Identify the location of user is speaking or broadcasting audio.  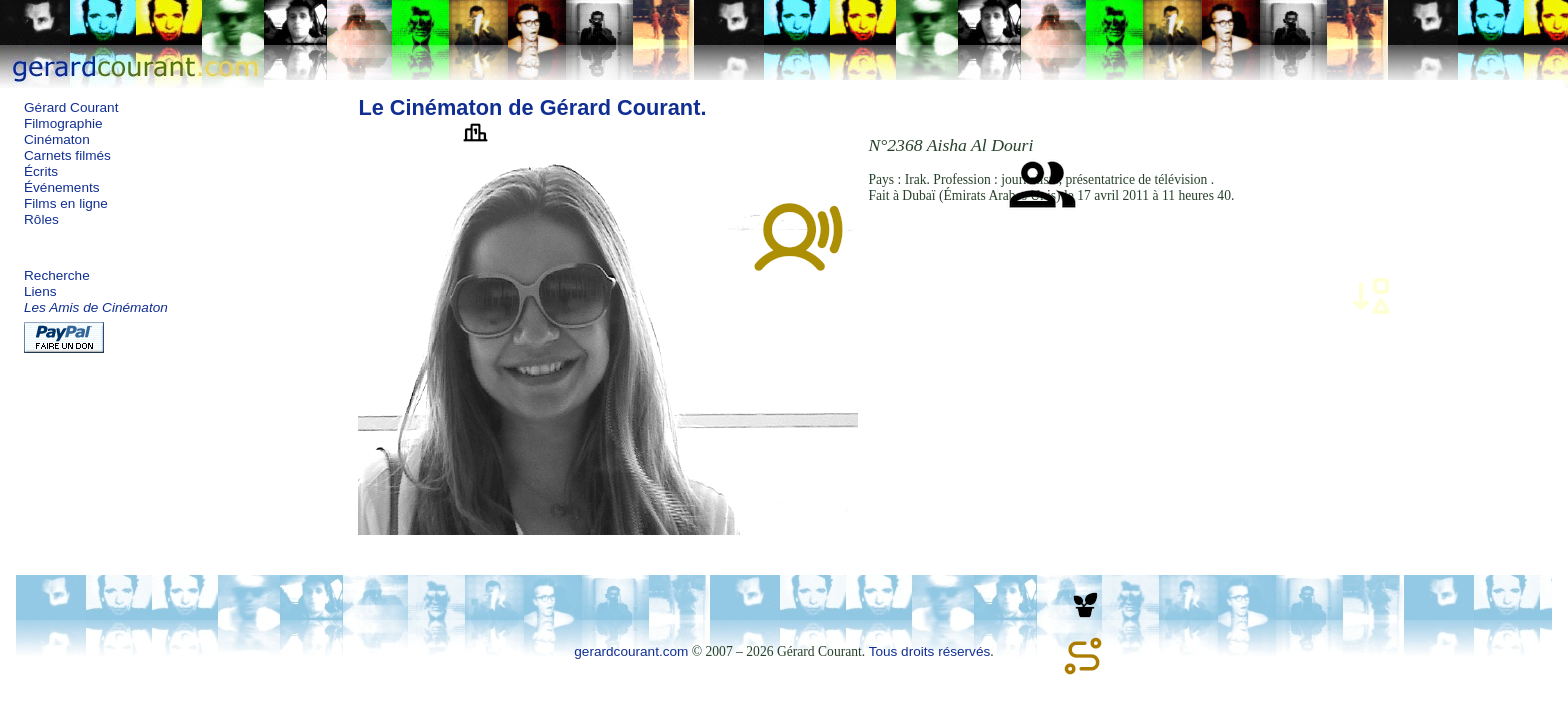
(797, 237).